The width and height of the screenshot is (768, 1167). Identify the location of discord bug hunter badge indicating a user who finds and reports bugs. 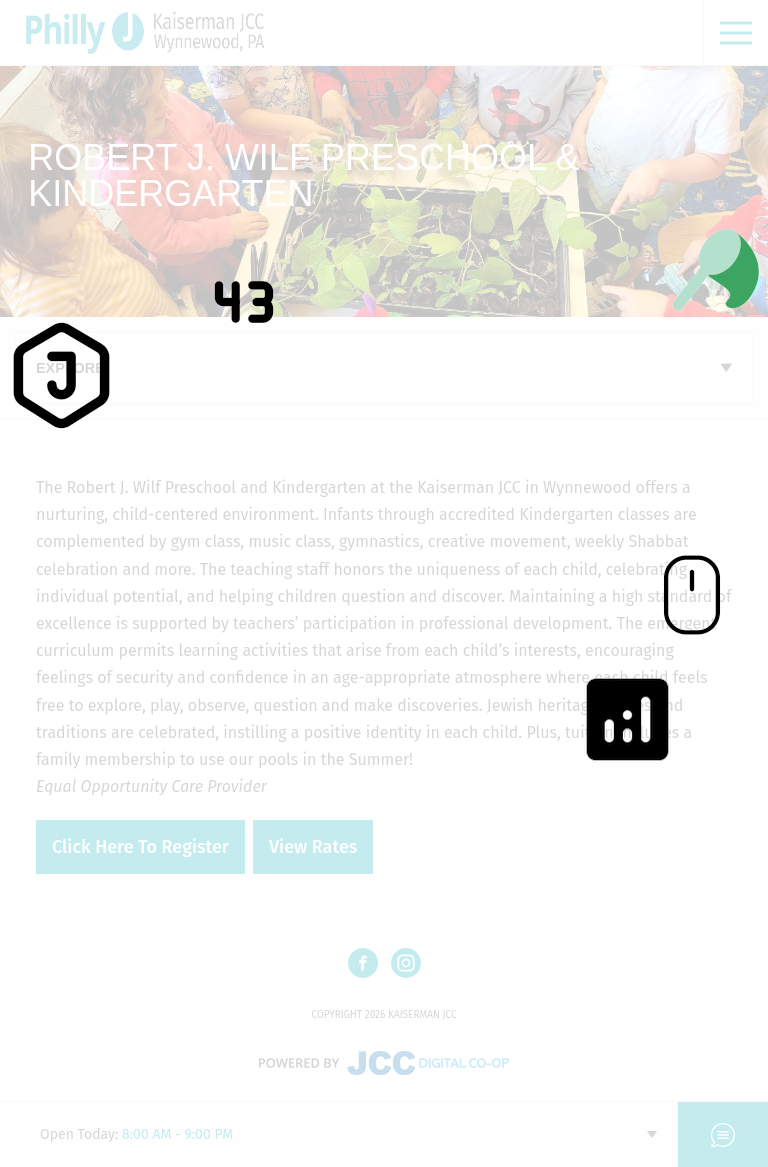
(716, 269).